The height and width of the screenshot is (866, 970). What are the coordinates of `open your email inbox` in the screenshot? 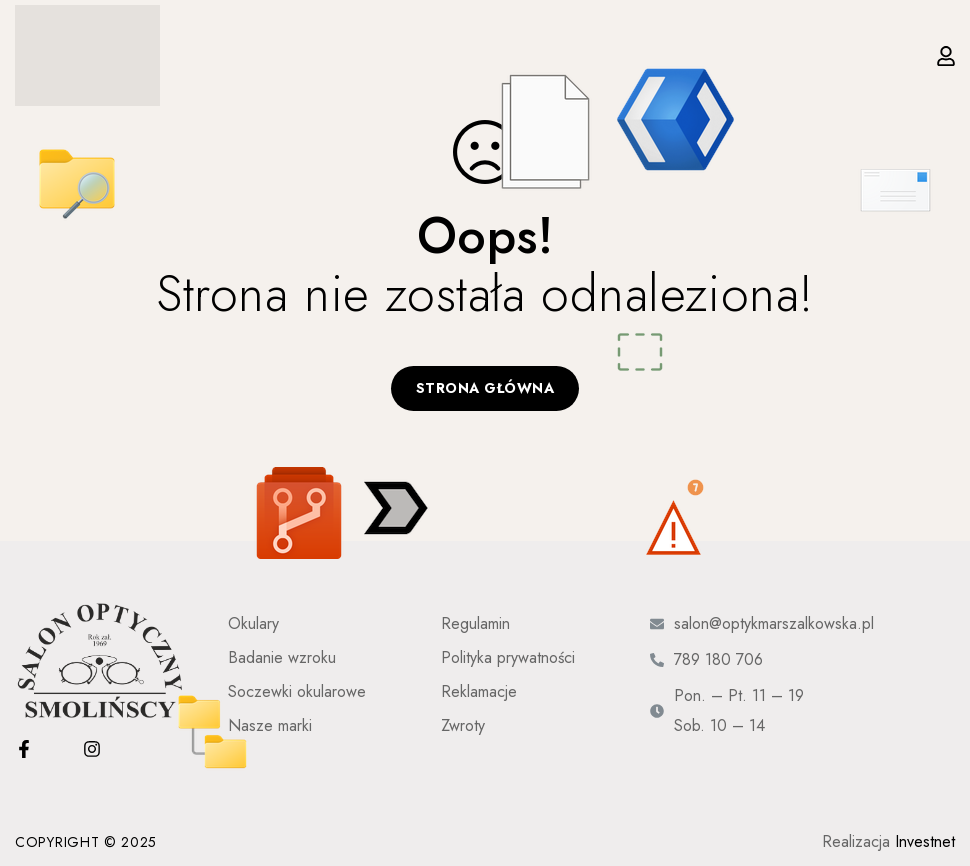 It's located at (895, 190).